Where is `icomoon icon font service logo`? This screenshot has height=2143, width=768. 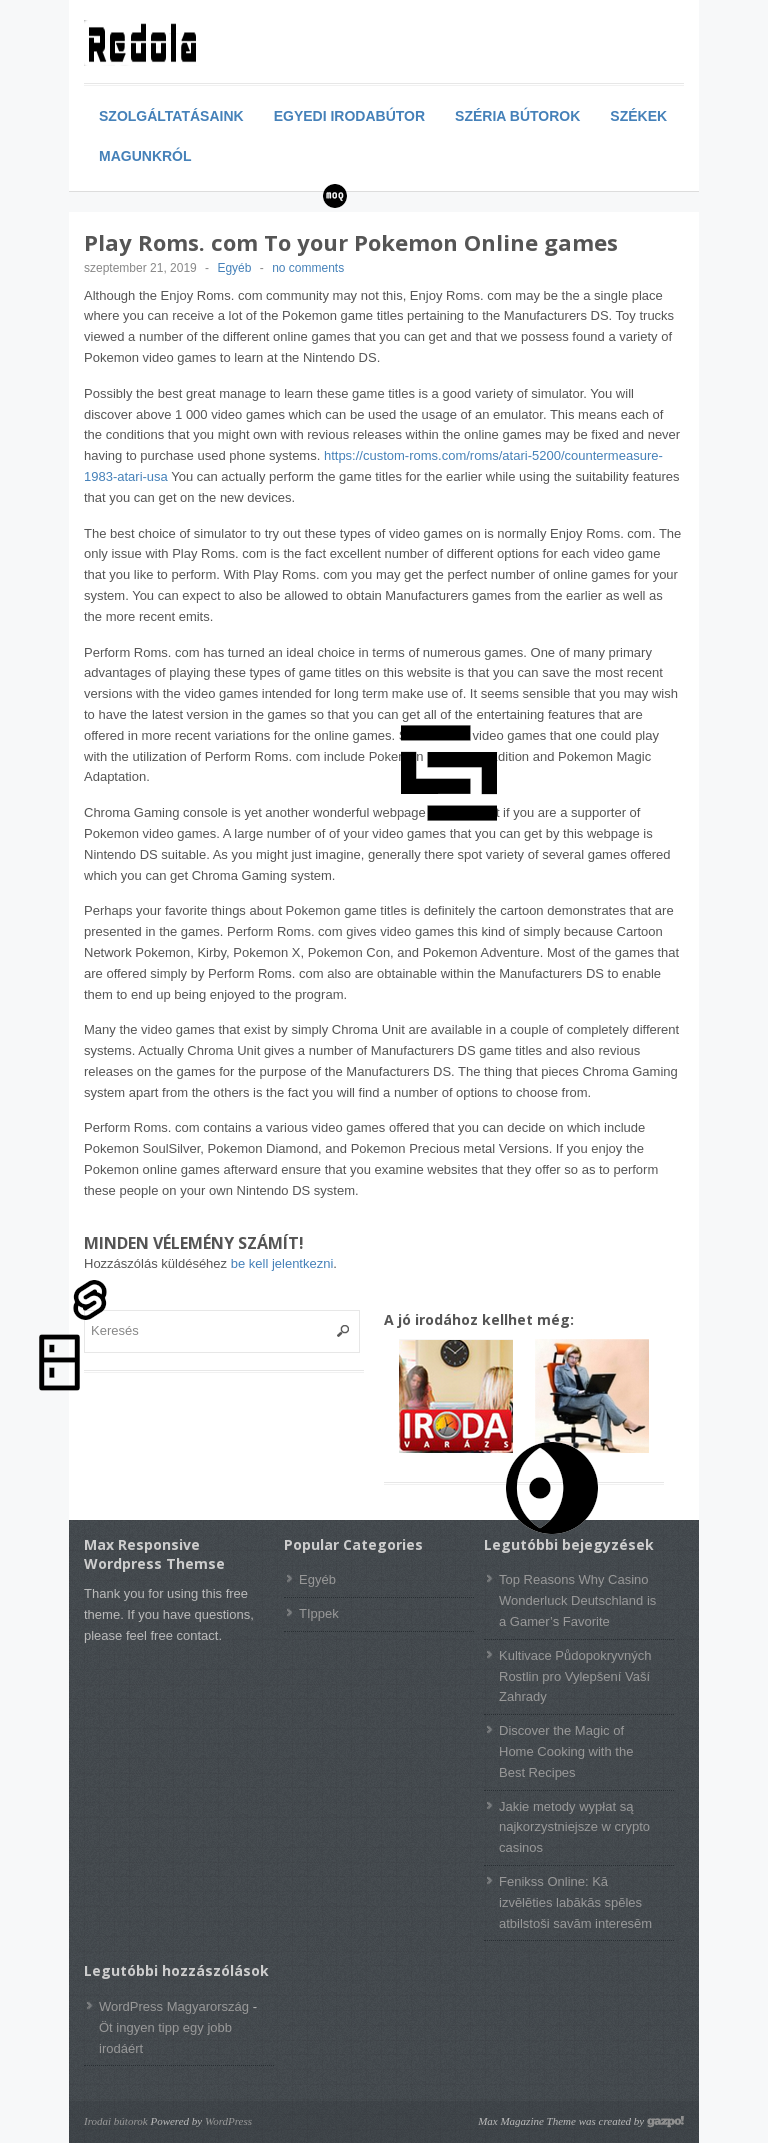
icomoon icon font service logo is located at coordinates (552, 1488).